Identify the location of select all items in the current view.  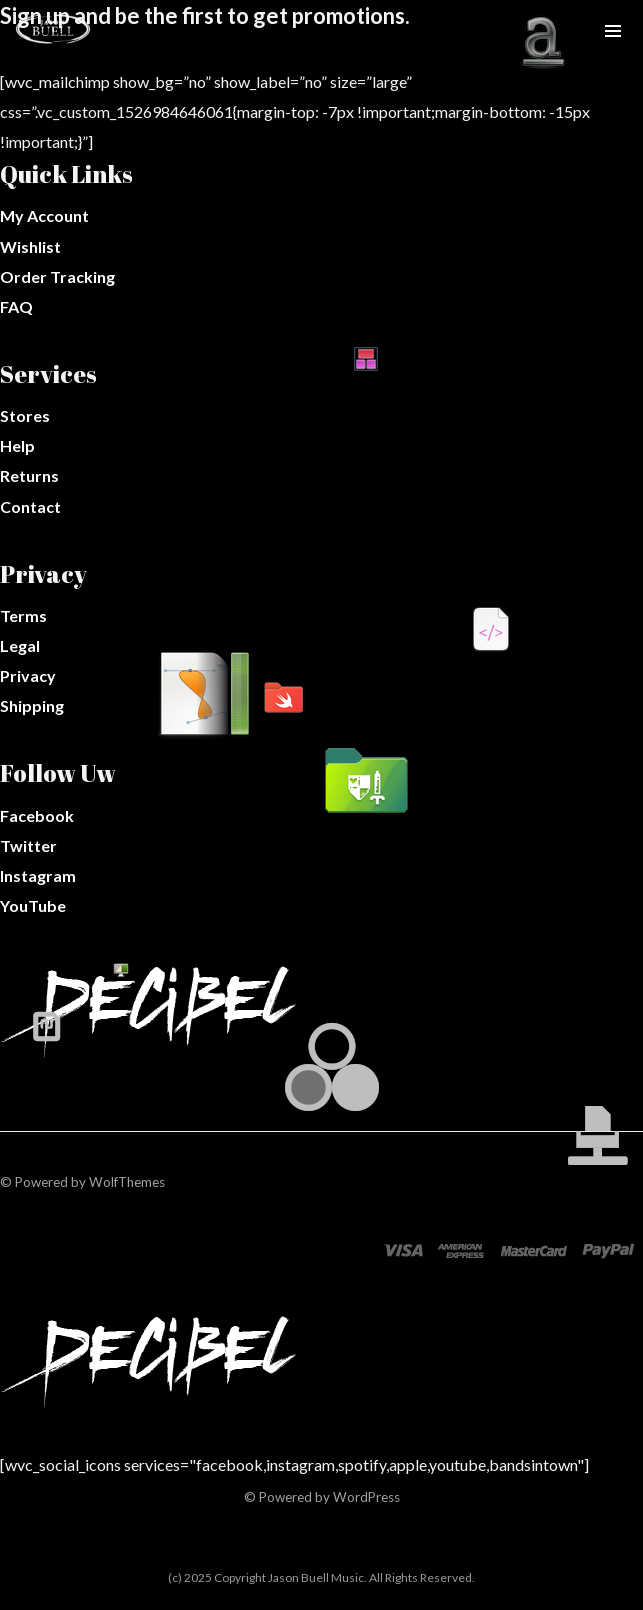
(366, 359).